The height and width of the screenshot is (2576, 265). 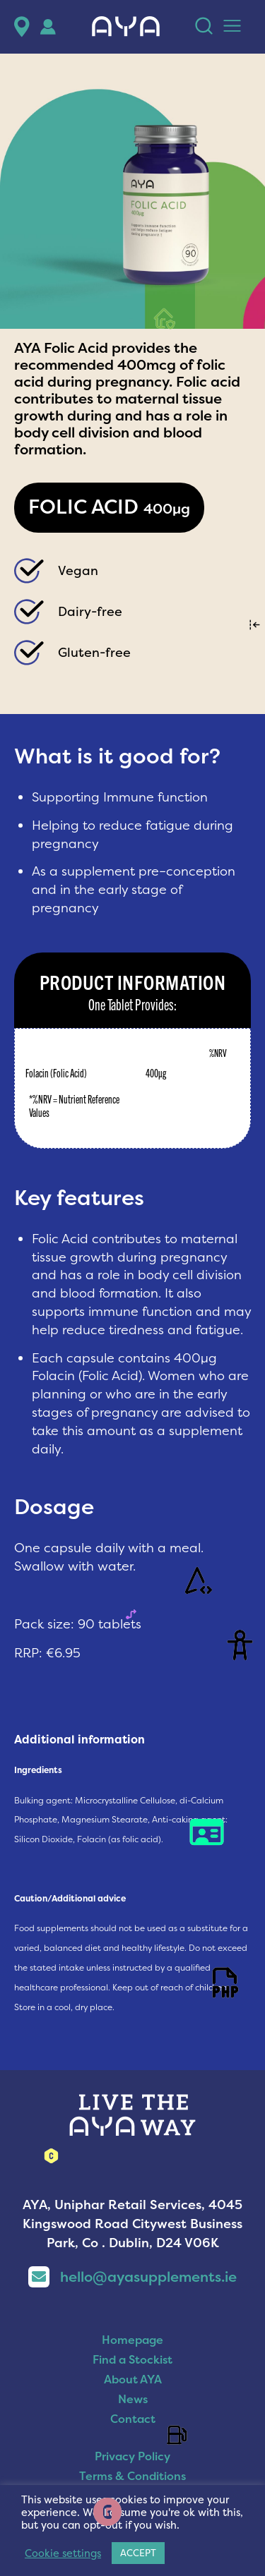 I want to click on google account or service indicator, so click(x=107, y=2512).